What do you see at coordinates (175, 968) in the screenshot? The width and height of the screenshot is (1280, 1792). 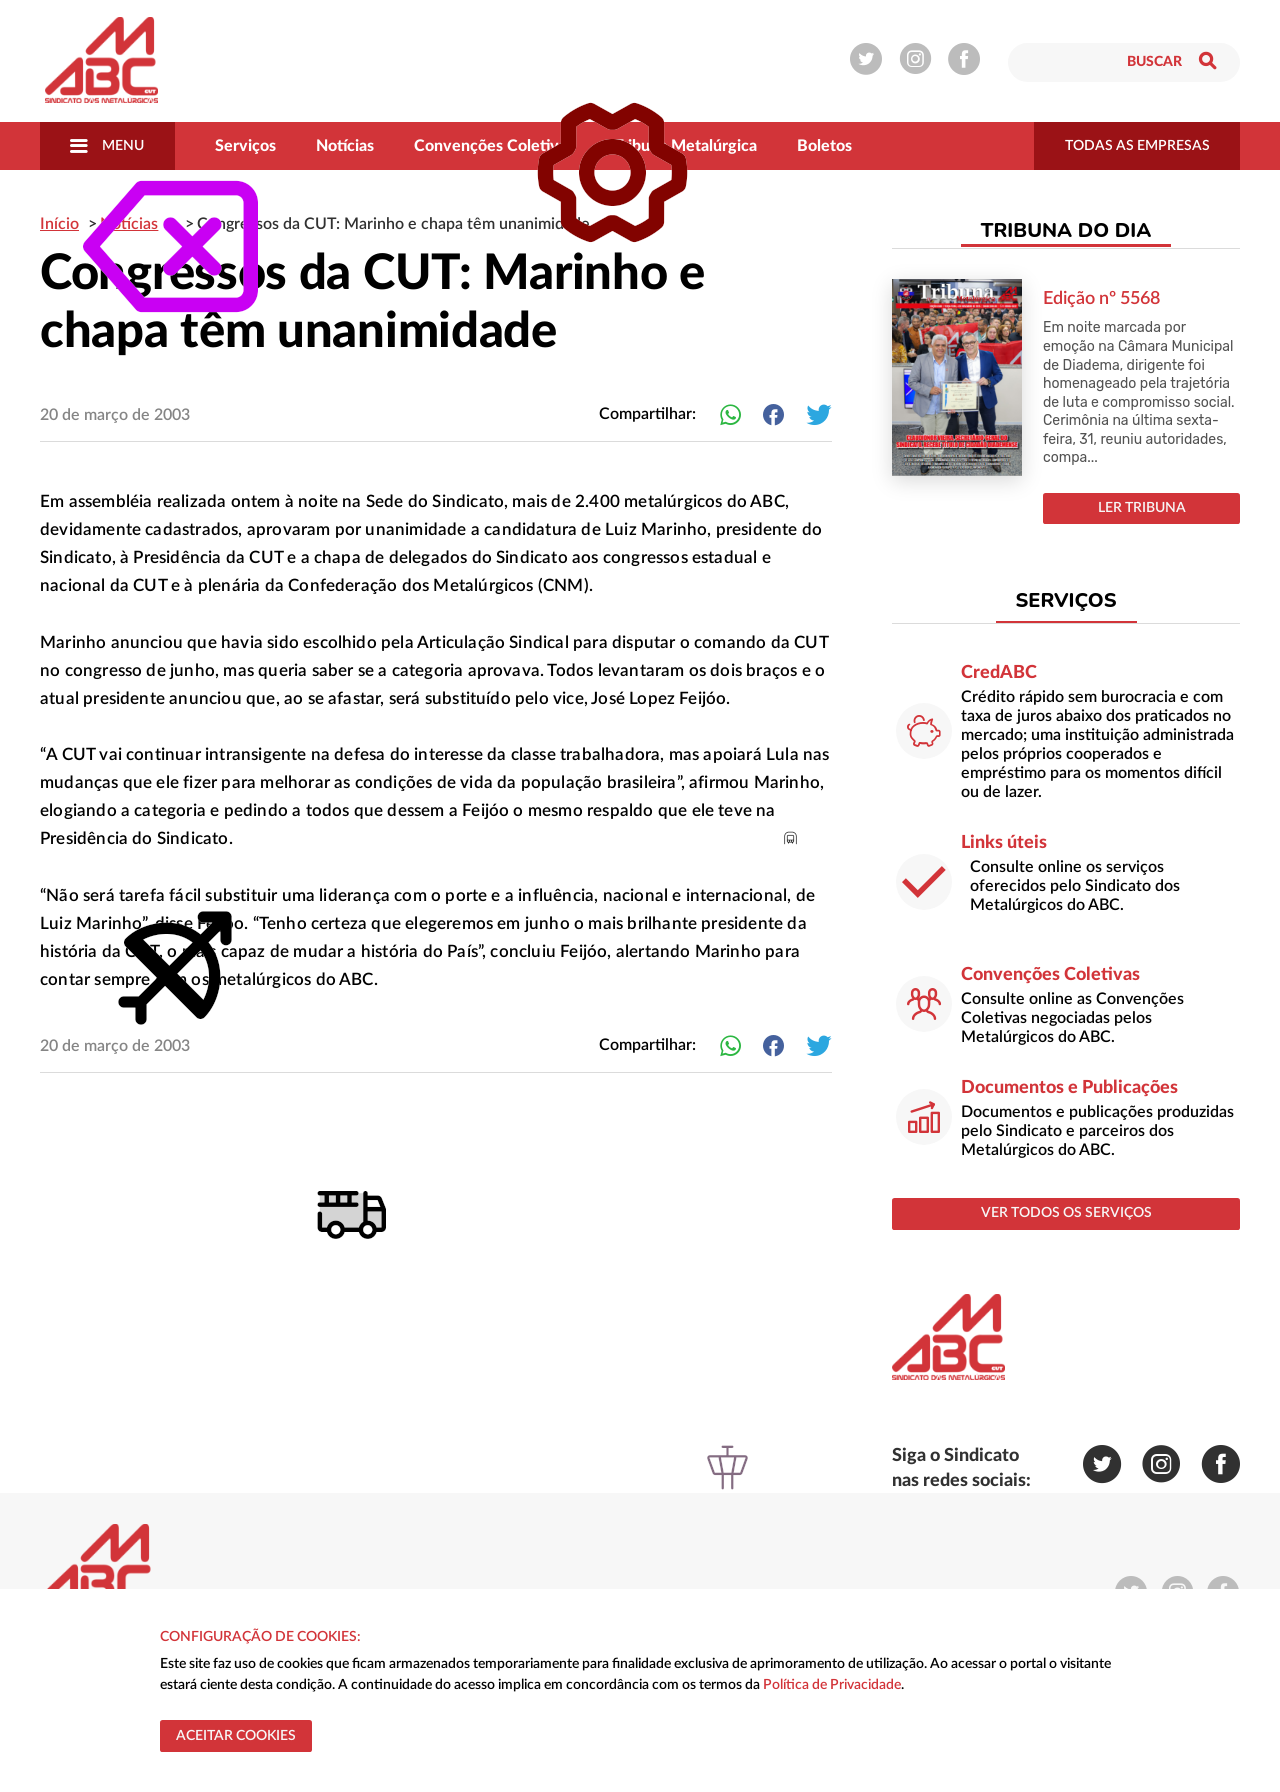 I see `archery or bow-and-arrow feature` at bounding box center [175, 968].